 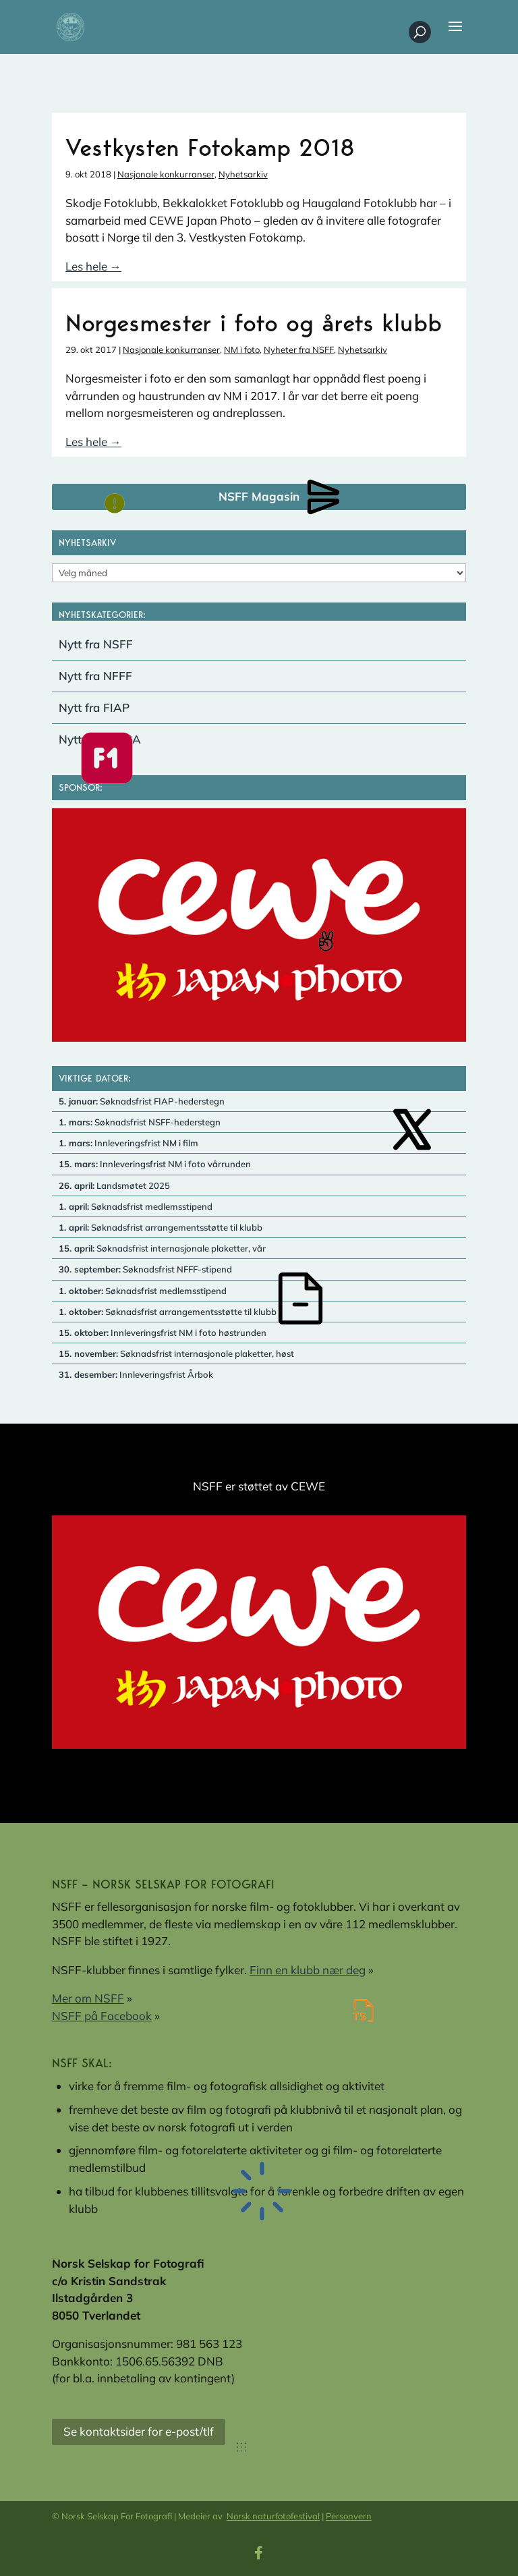 What do you see at coordinates (300, 1298) in the screenshot?
I see `remove a file from selection` at bounding box center [300, 1298].